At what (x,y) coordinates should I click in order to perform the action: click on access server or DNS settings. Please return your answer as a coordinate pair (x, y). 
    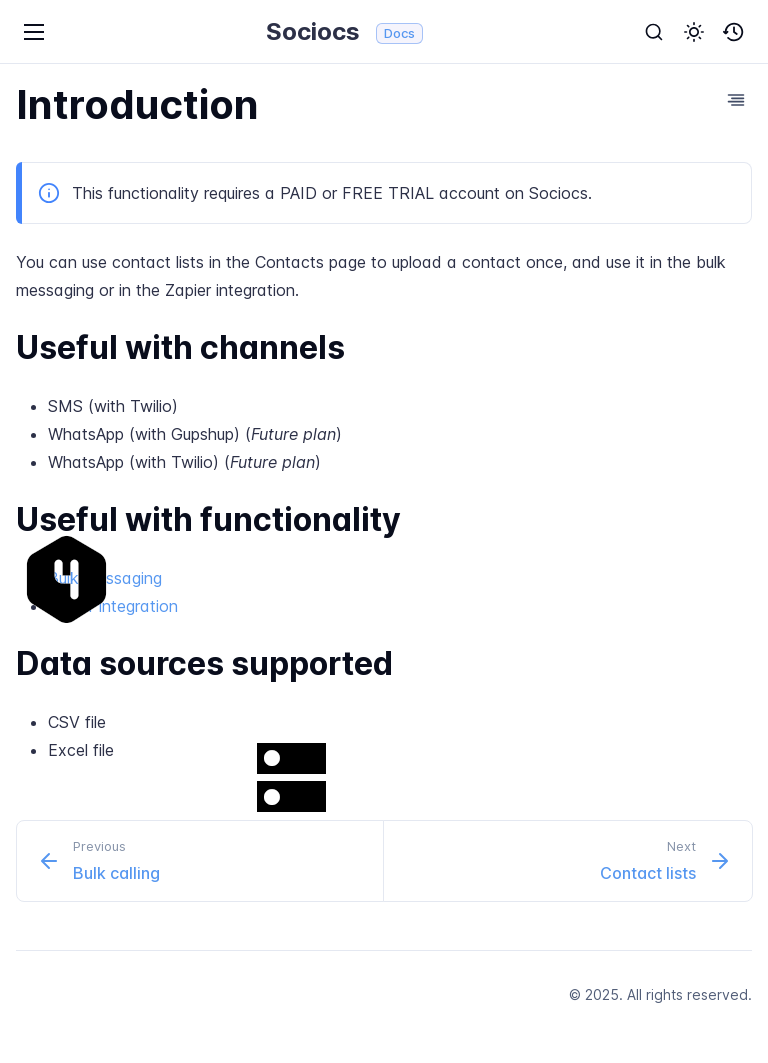
    Looking at the image, I should click on (291, 777).